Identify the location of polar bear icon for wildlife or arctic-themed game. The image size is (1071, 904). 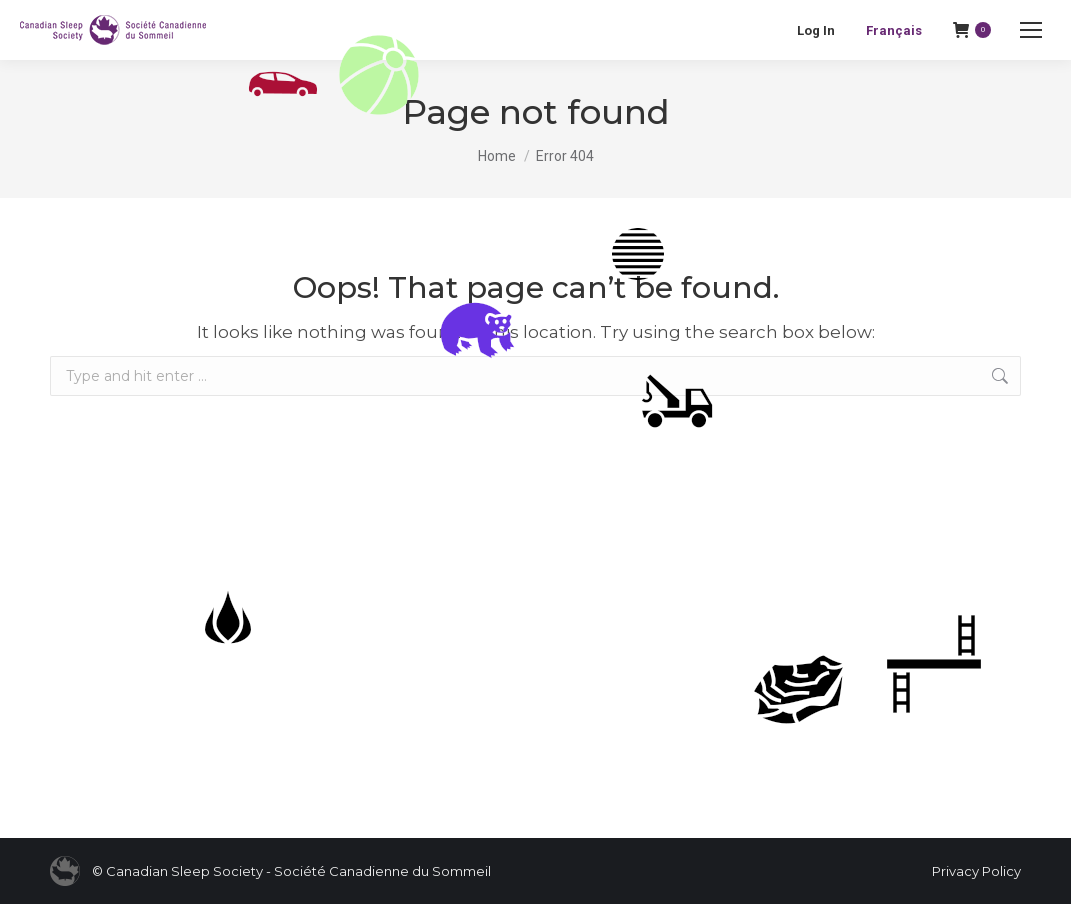
(477, 330).